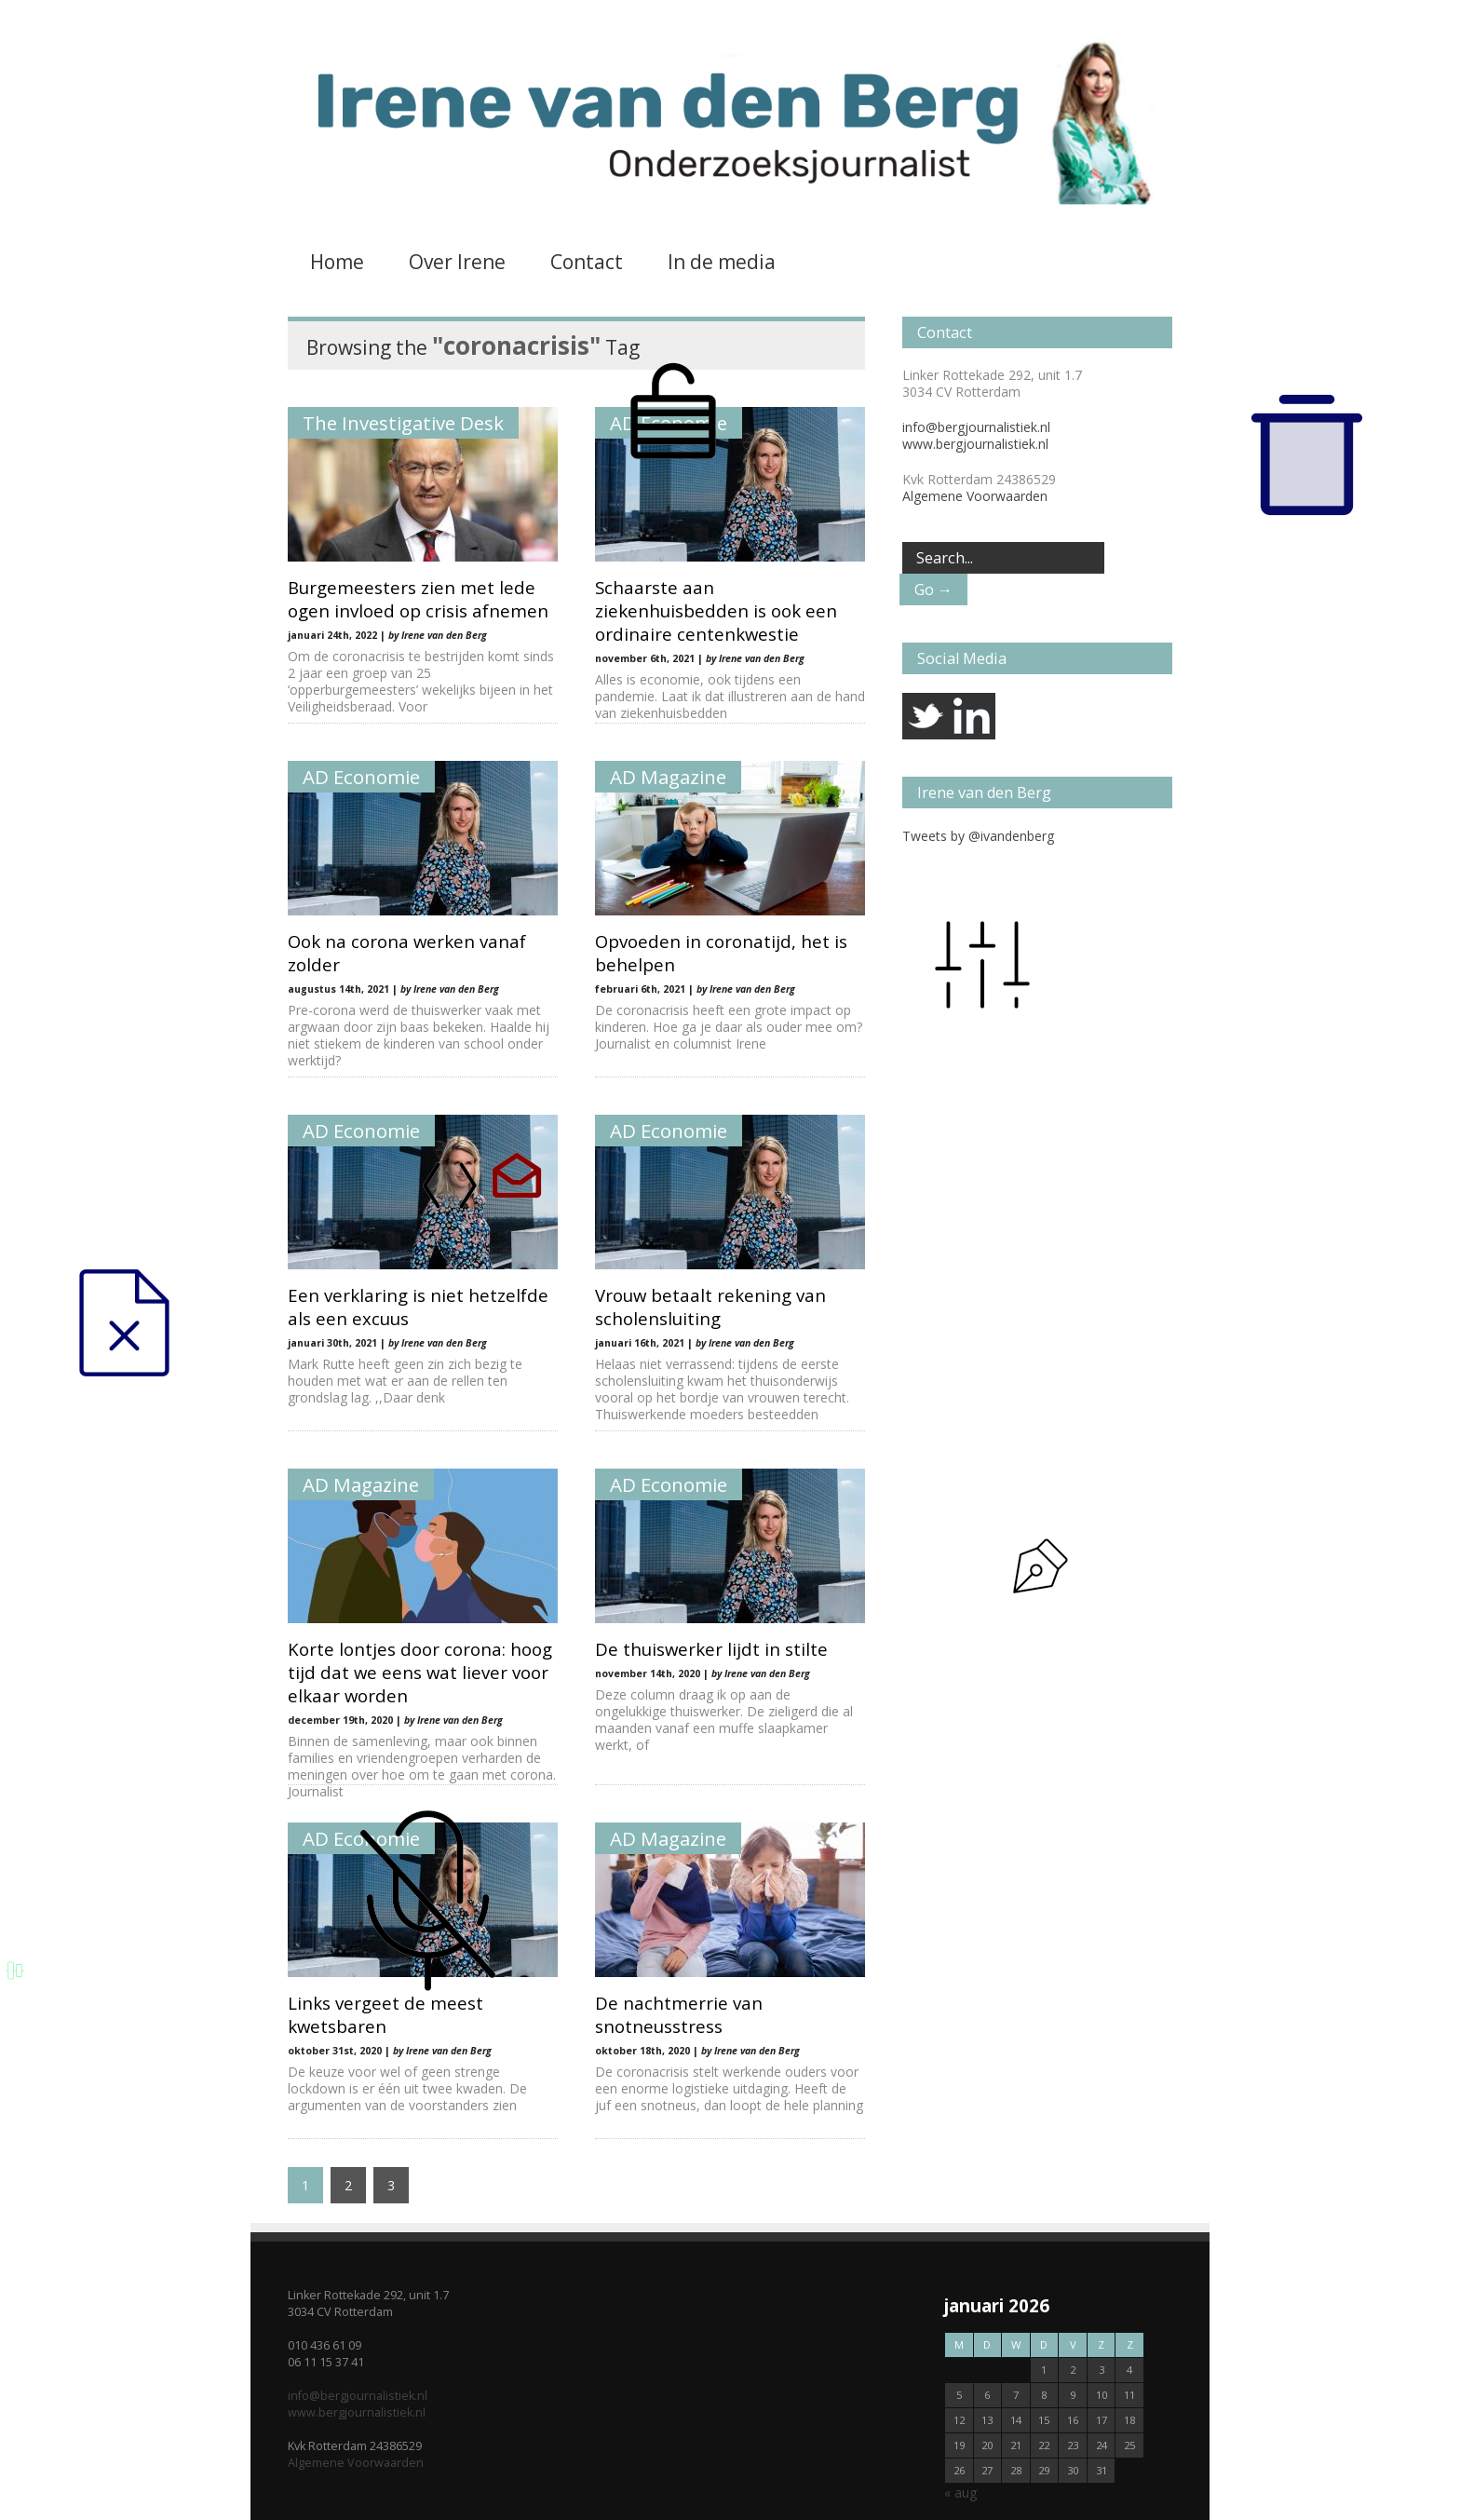  I want to click on view opened mail or messages, so click(517, 1177).